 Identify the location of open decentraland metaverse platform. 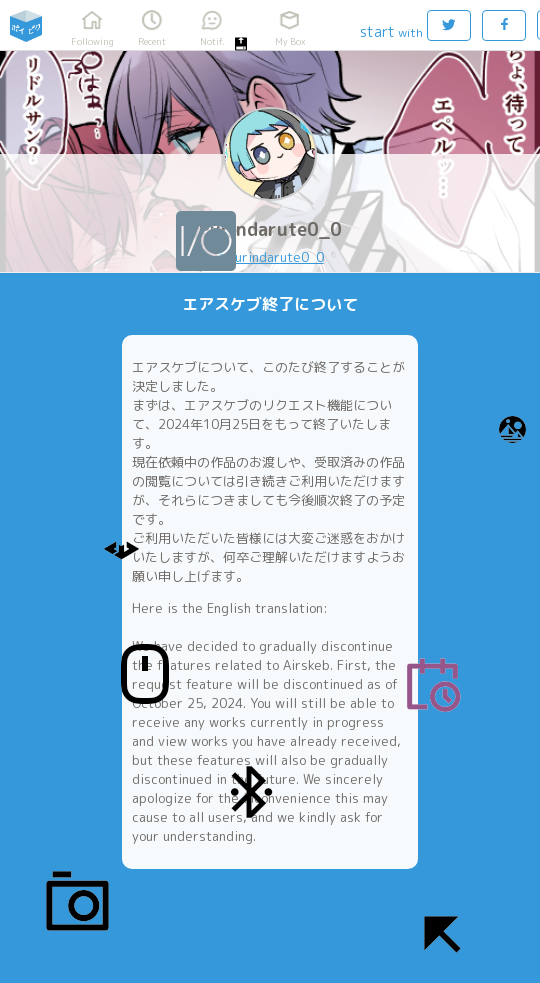
(512, 429).